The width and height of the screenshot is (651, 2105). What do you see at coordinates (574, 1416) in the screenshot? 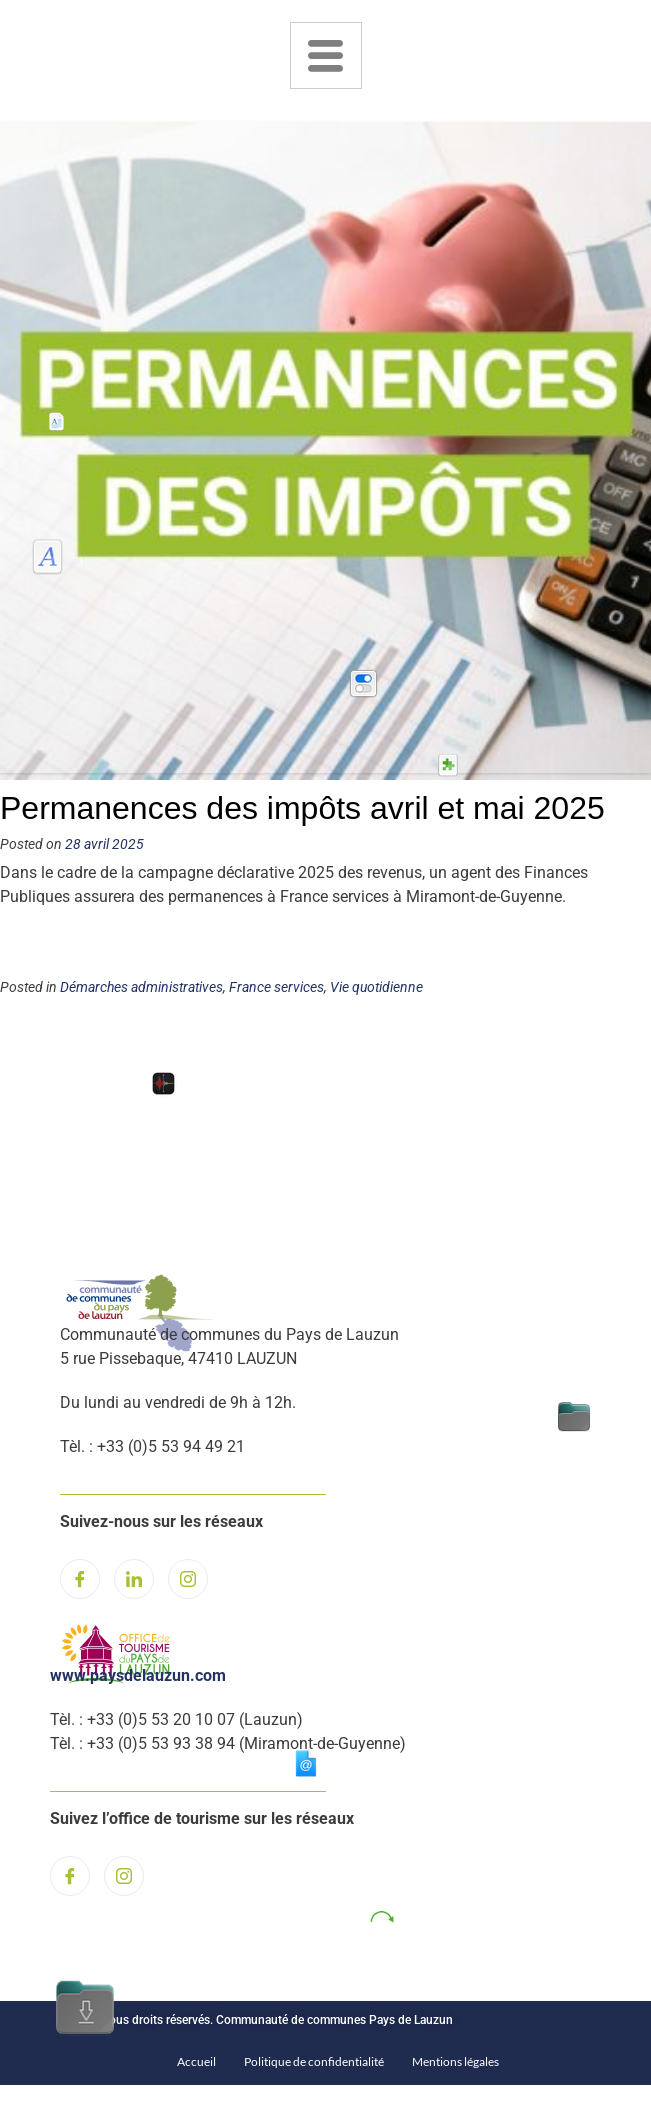
I see `view contents of an open folder` at bounding box center [574, 1416].